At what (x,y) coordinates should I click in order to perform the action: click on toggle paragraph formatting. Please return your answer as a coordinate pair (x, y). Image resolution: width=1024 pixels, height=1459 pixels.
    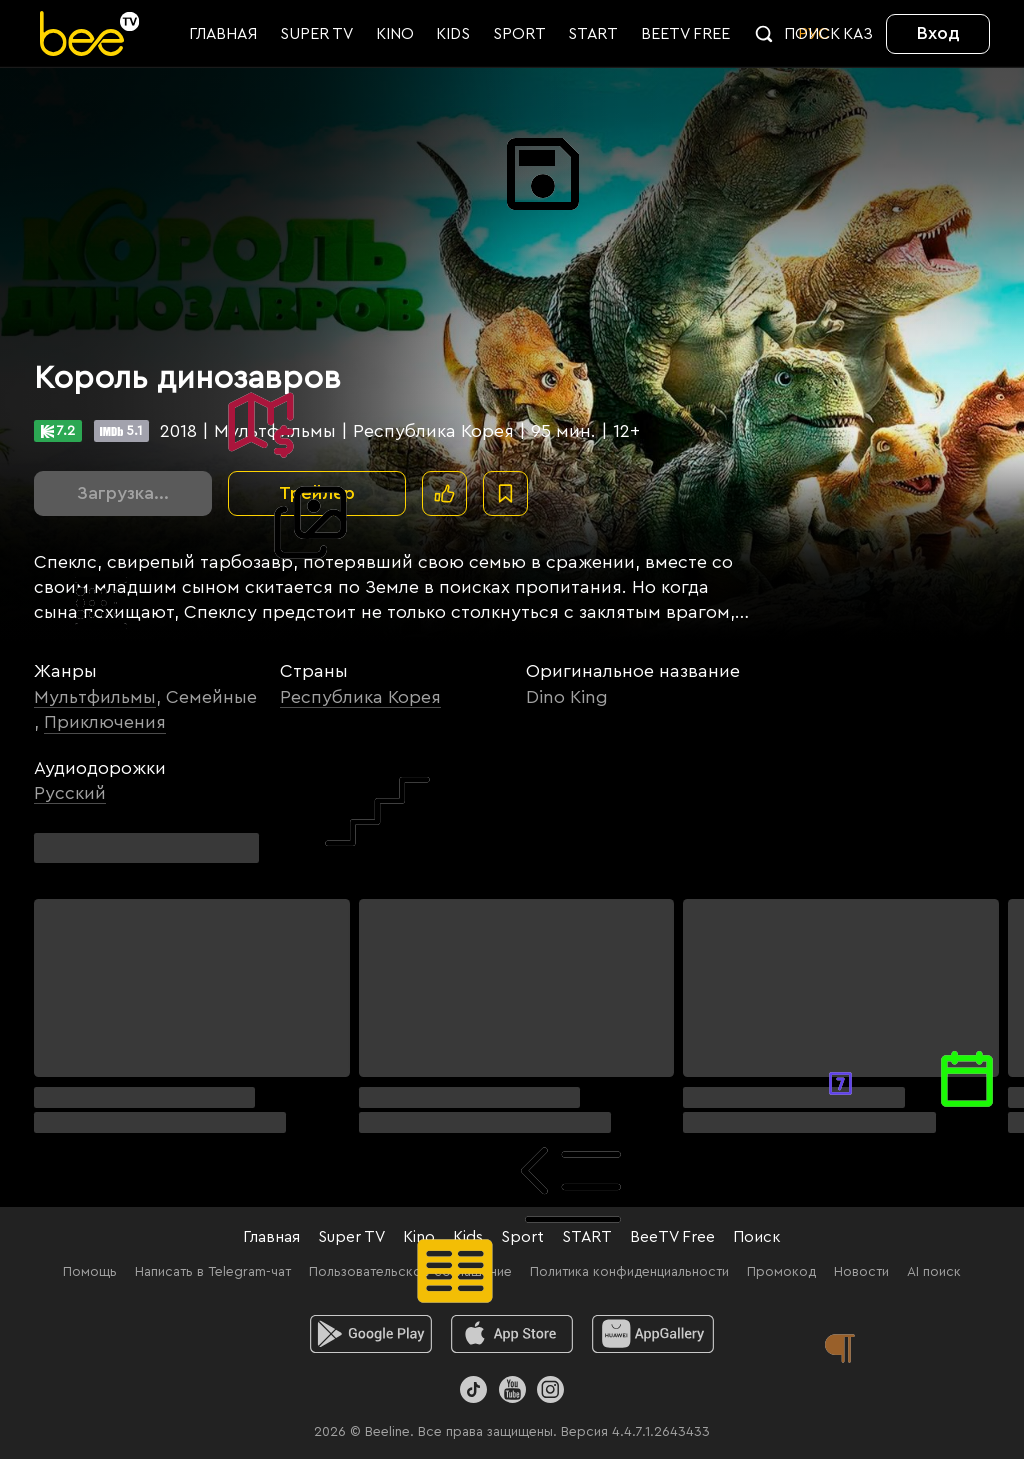
    Looking at the image, I should click on (840, 1348).